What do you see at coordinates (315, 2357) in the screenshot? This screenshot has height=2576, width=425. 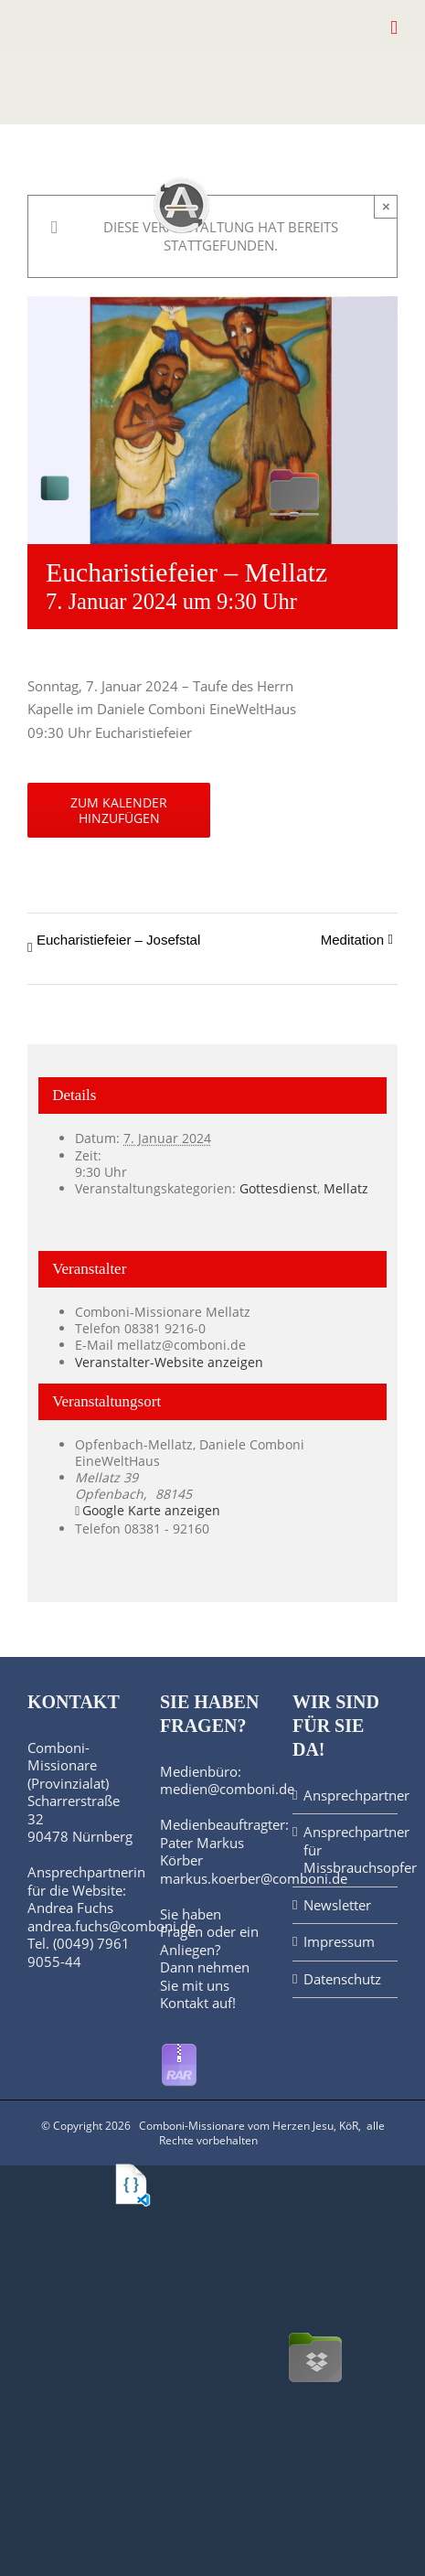 I see `open your dropbox synced folder` at bounding box center [315, 2357].